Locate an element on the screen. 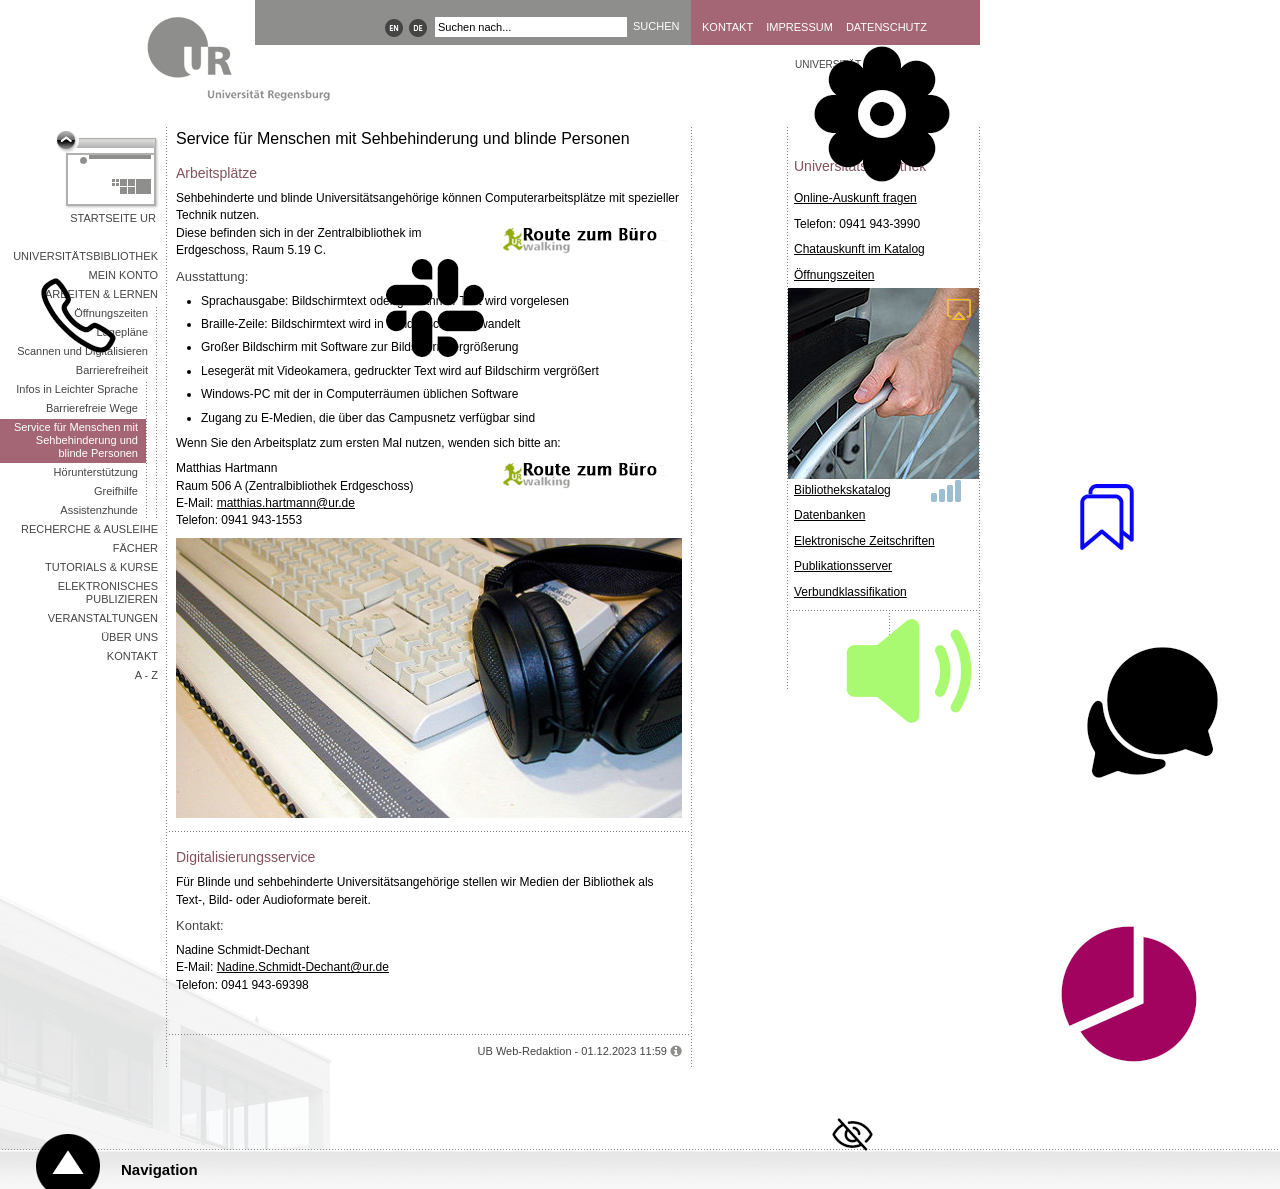 The image size is (1280, 1189). make a phone call is located at coordinates (78, 315).